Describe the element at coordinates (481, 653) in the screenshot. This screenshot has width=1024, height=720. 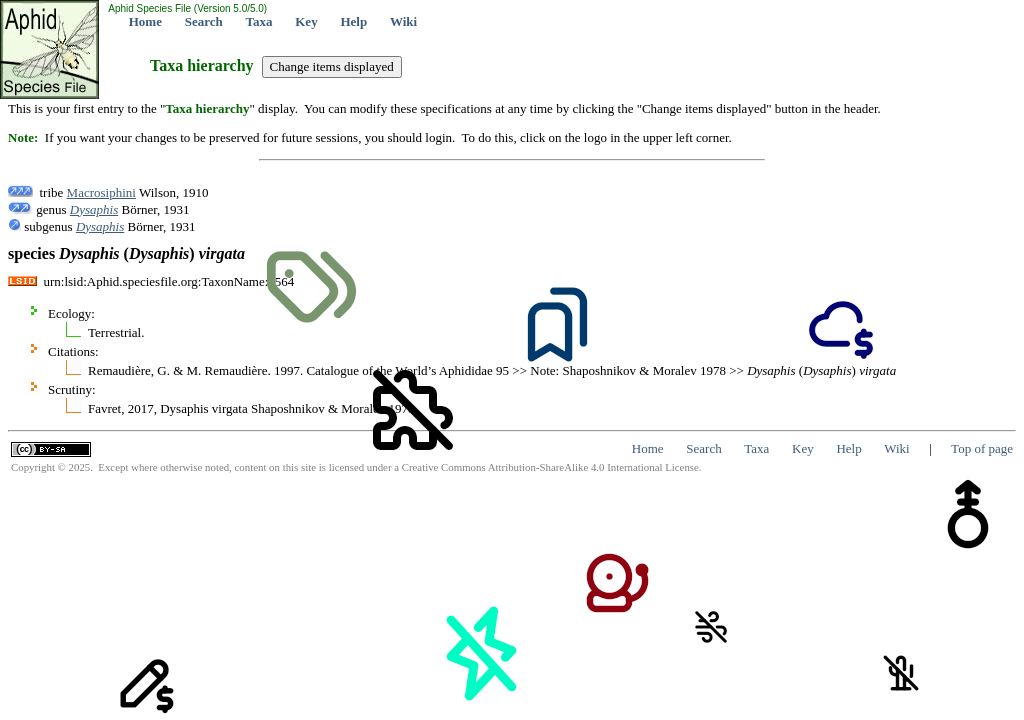
I see `disable flash or lightning mode` at that location.